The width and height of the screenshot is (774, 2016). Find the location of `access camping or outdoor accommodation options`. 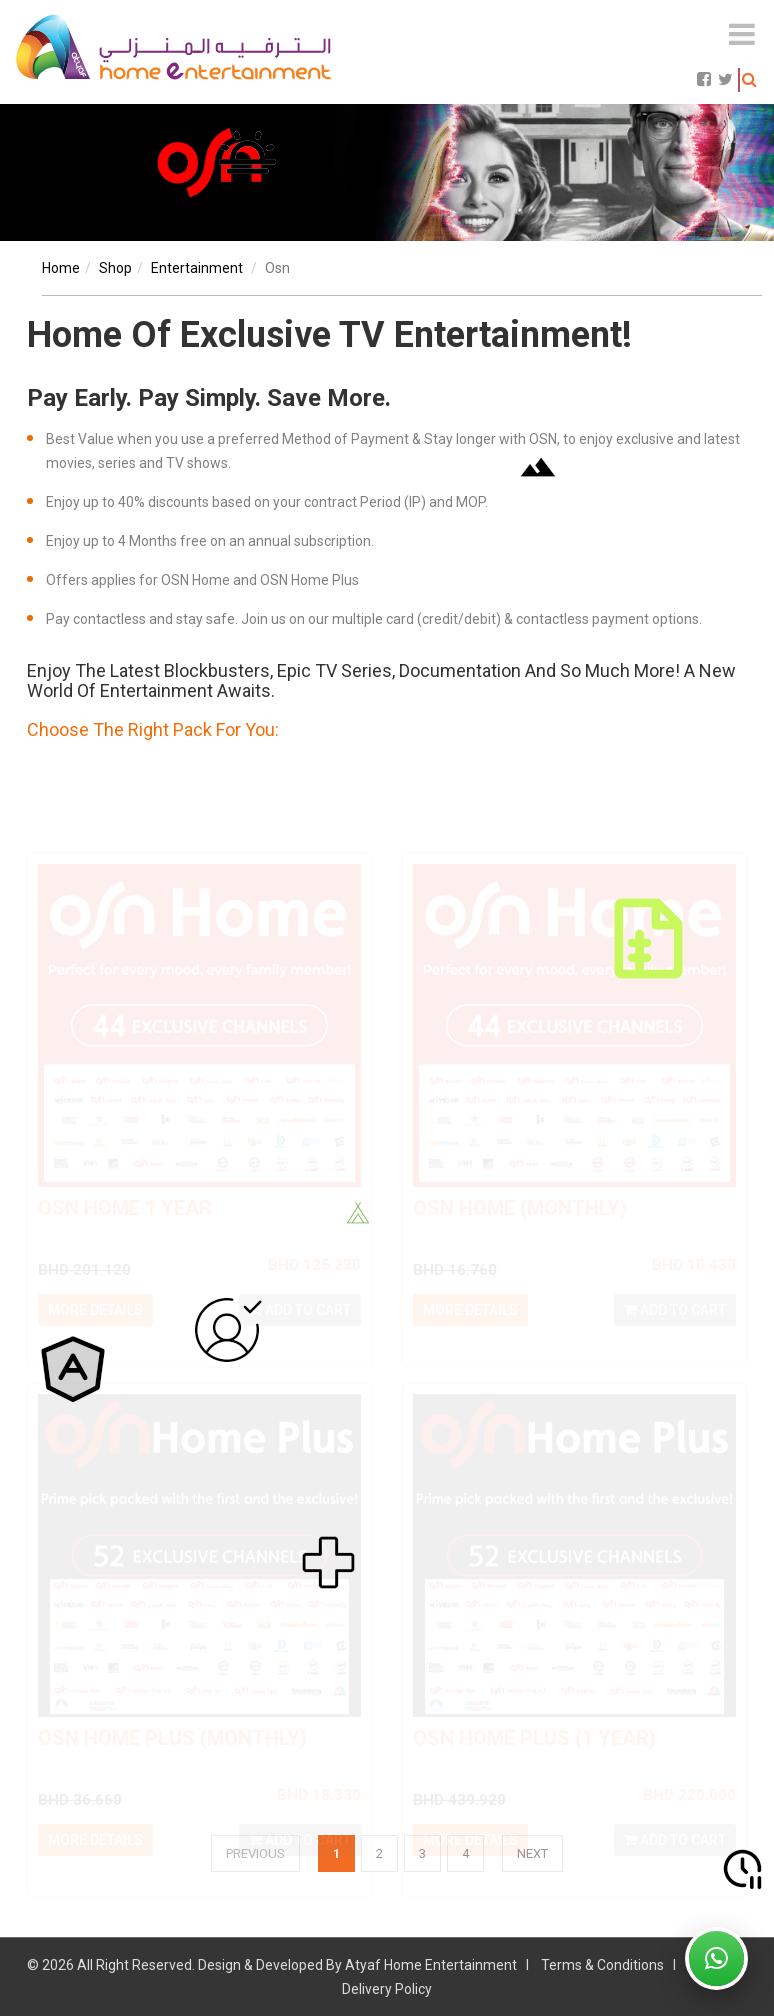

access camping or outdoor accommodation options is located at coordinates (358, 1214).